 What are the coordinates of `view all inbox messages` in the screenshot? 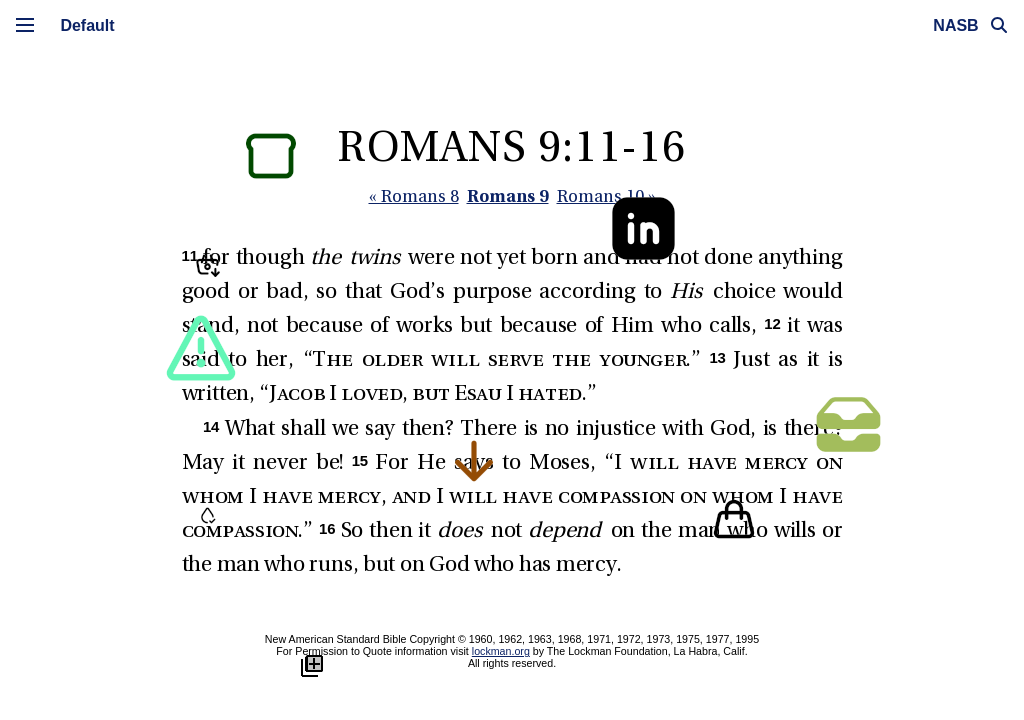 It's located at (848, 424).